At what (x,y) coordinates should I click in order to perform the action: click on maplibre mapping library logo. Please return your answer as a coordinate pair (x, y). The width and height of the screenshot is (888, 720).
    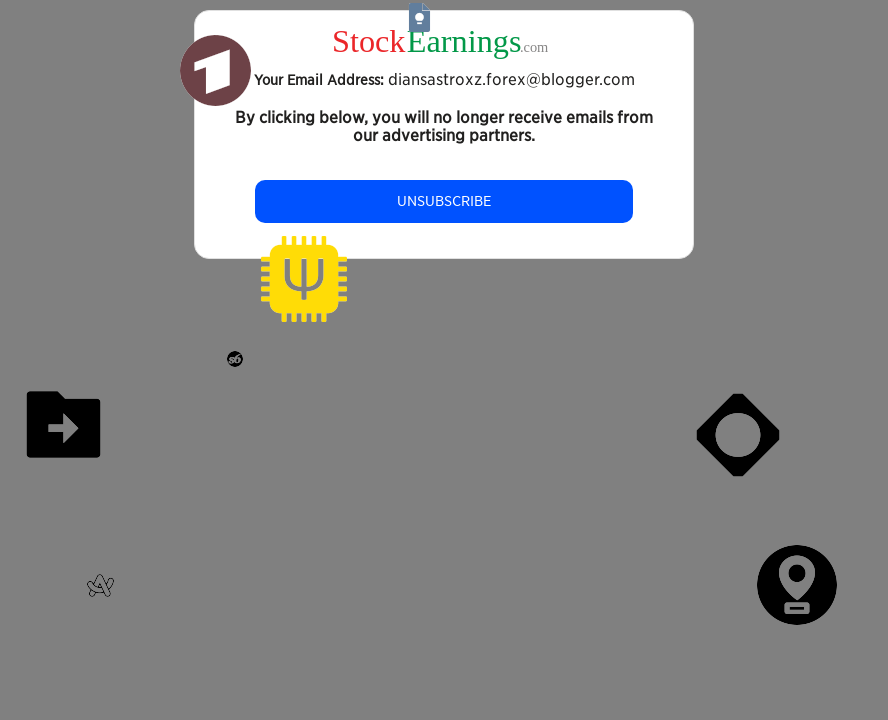
    Looking at the image, I should click on (797, 585).